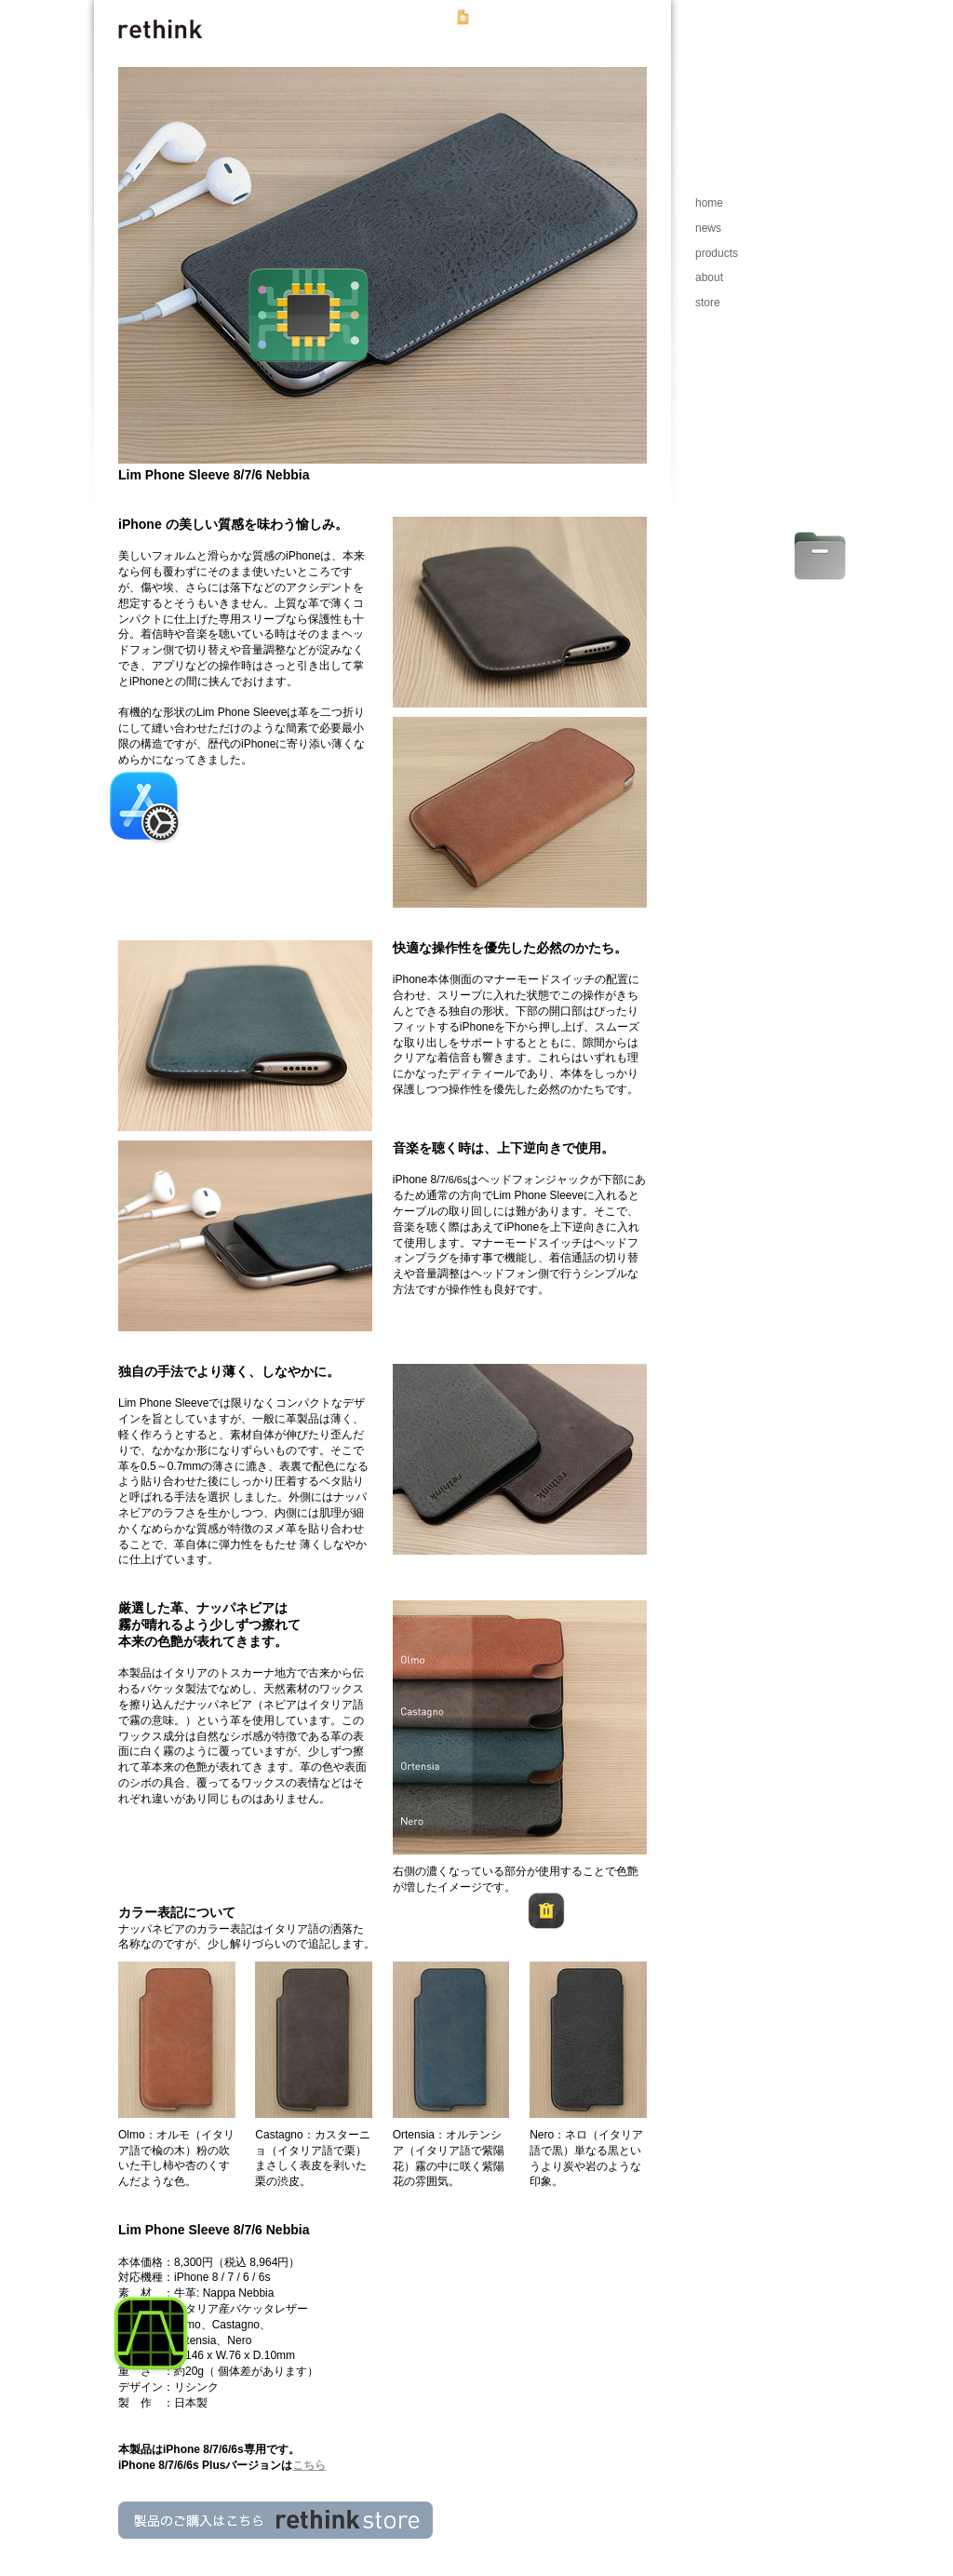 Image resolution: width=953 pixels, height=2576 pixels. What do you see at coordinates (308, 315) in the screenshot?
I see `open jockey hardware diagnostics app` at bounding box center [308, 315].